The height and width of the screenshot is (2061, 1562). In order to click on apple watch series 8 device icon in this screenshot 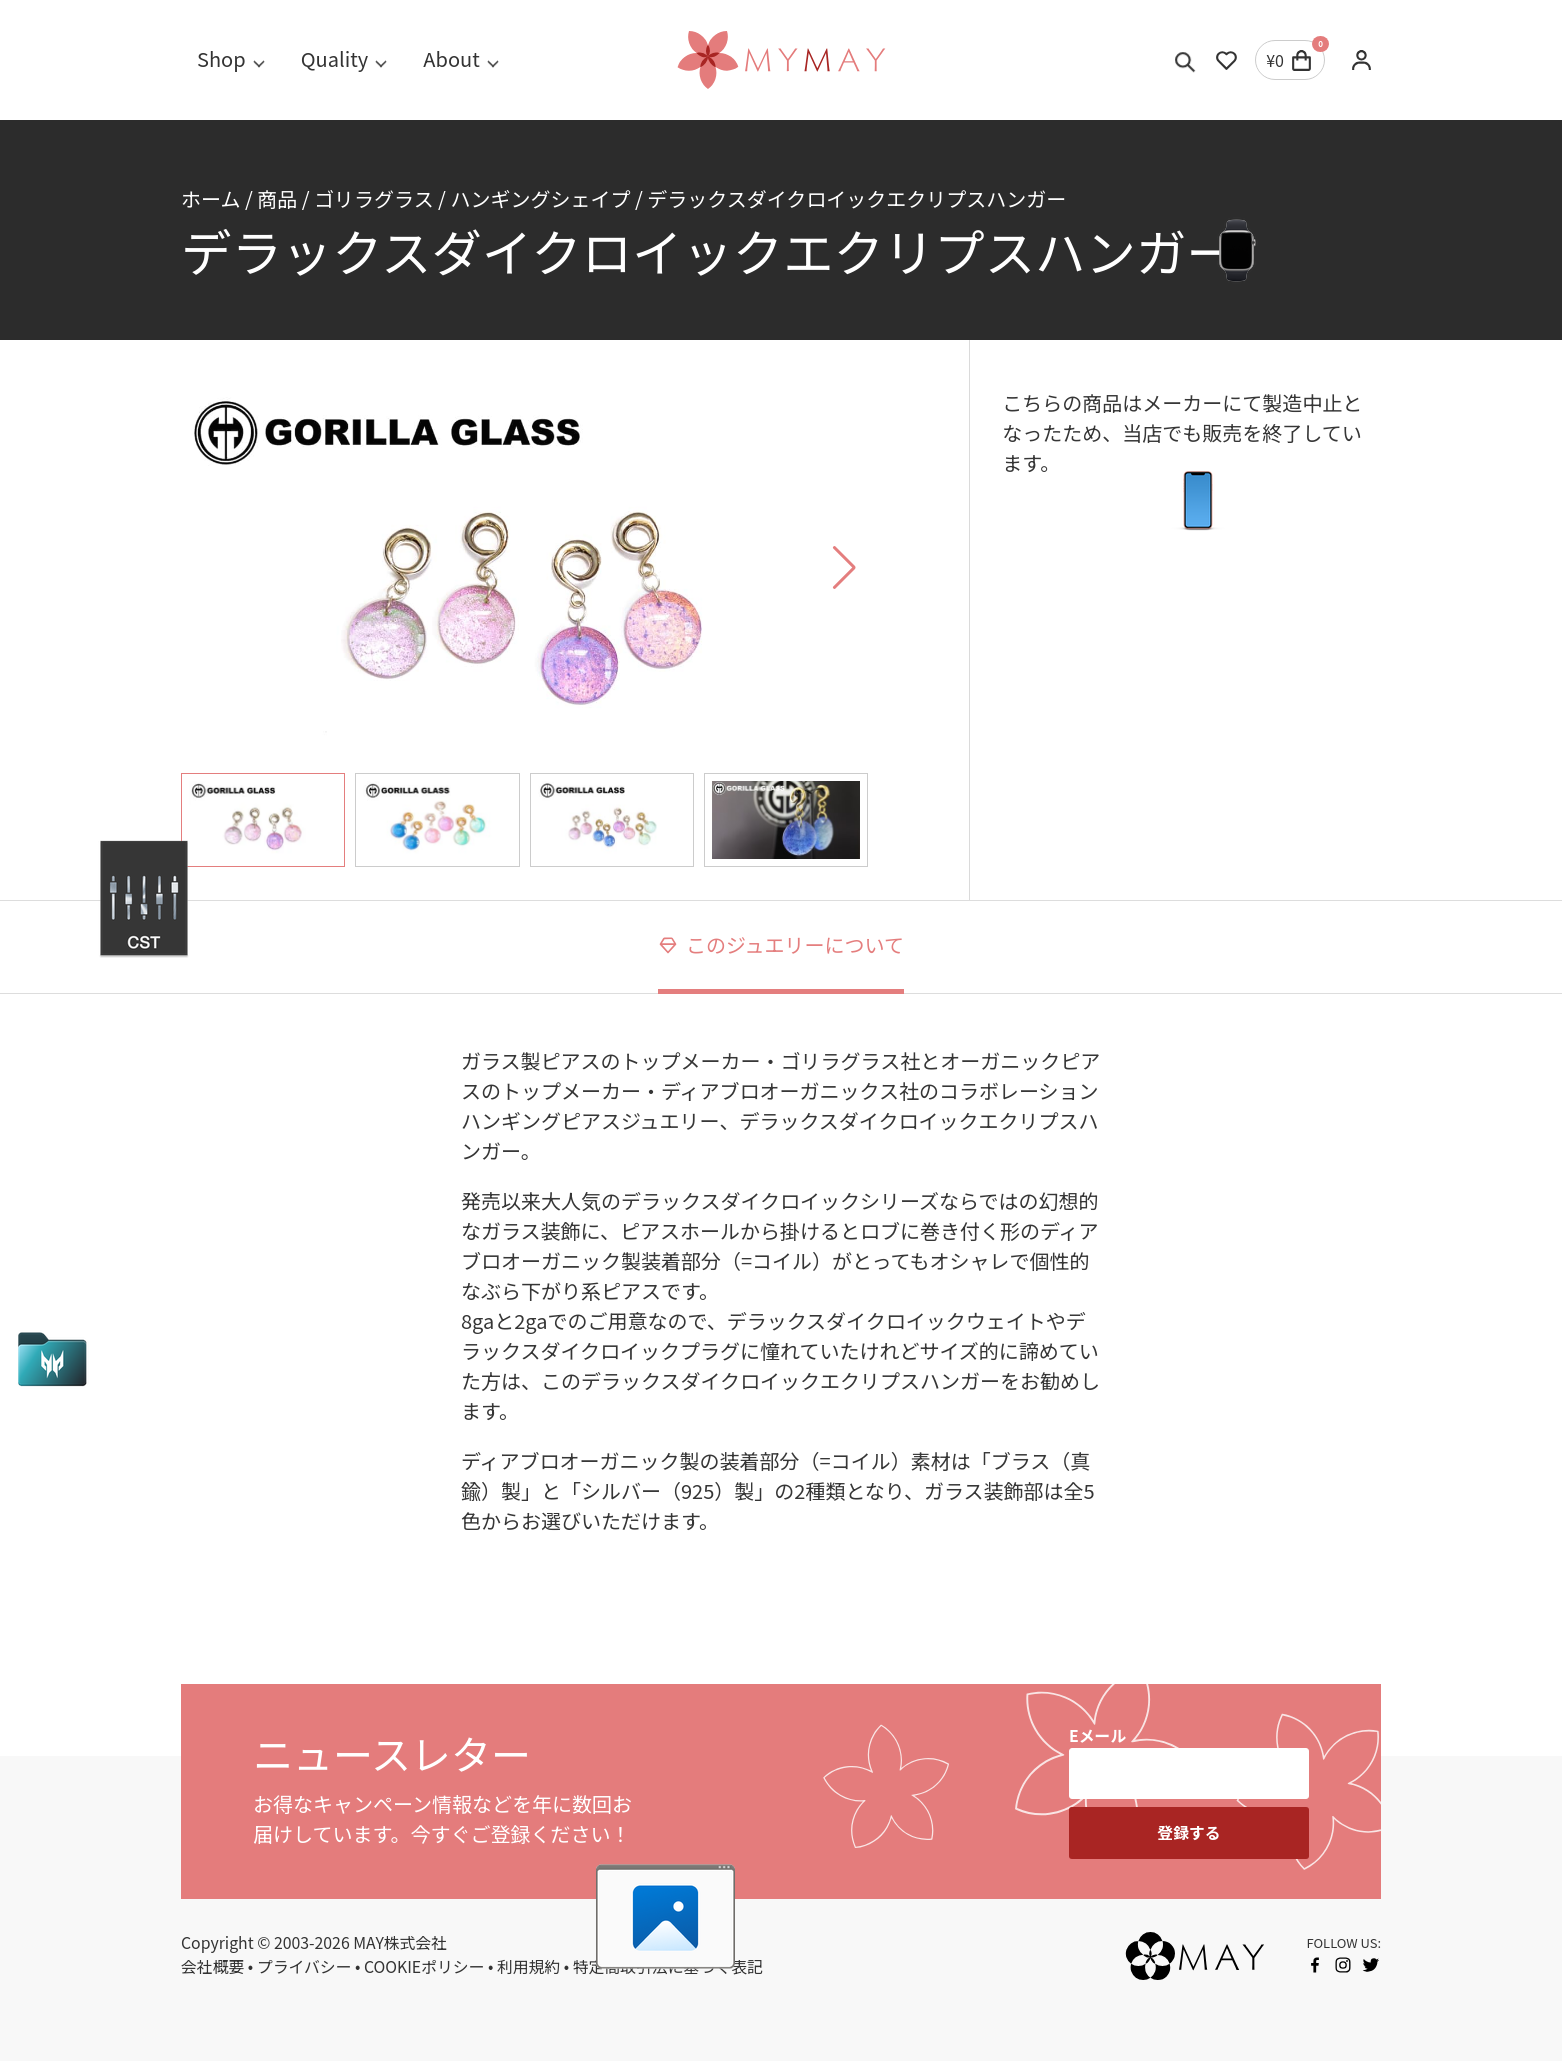, I will do `click(1236, 250)`.